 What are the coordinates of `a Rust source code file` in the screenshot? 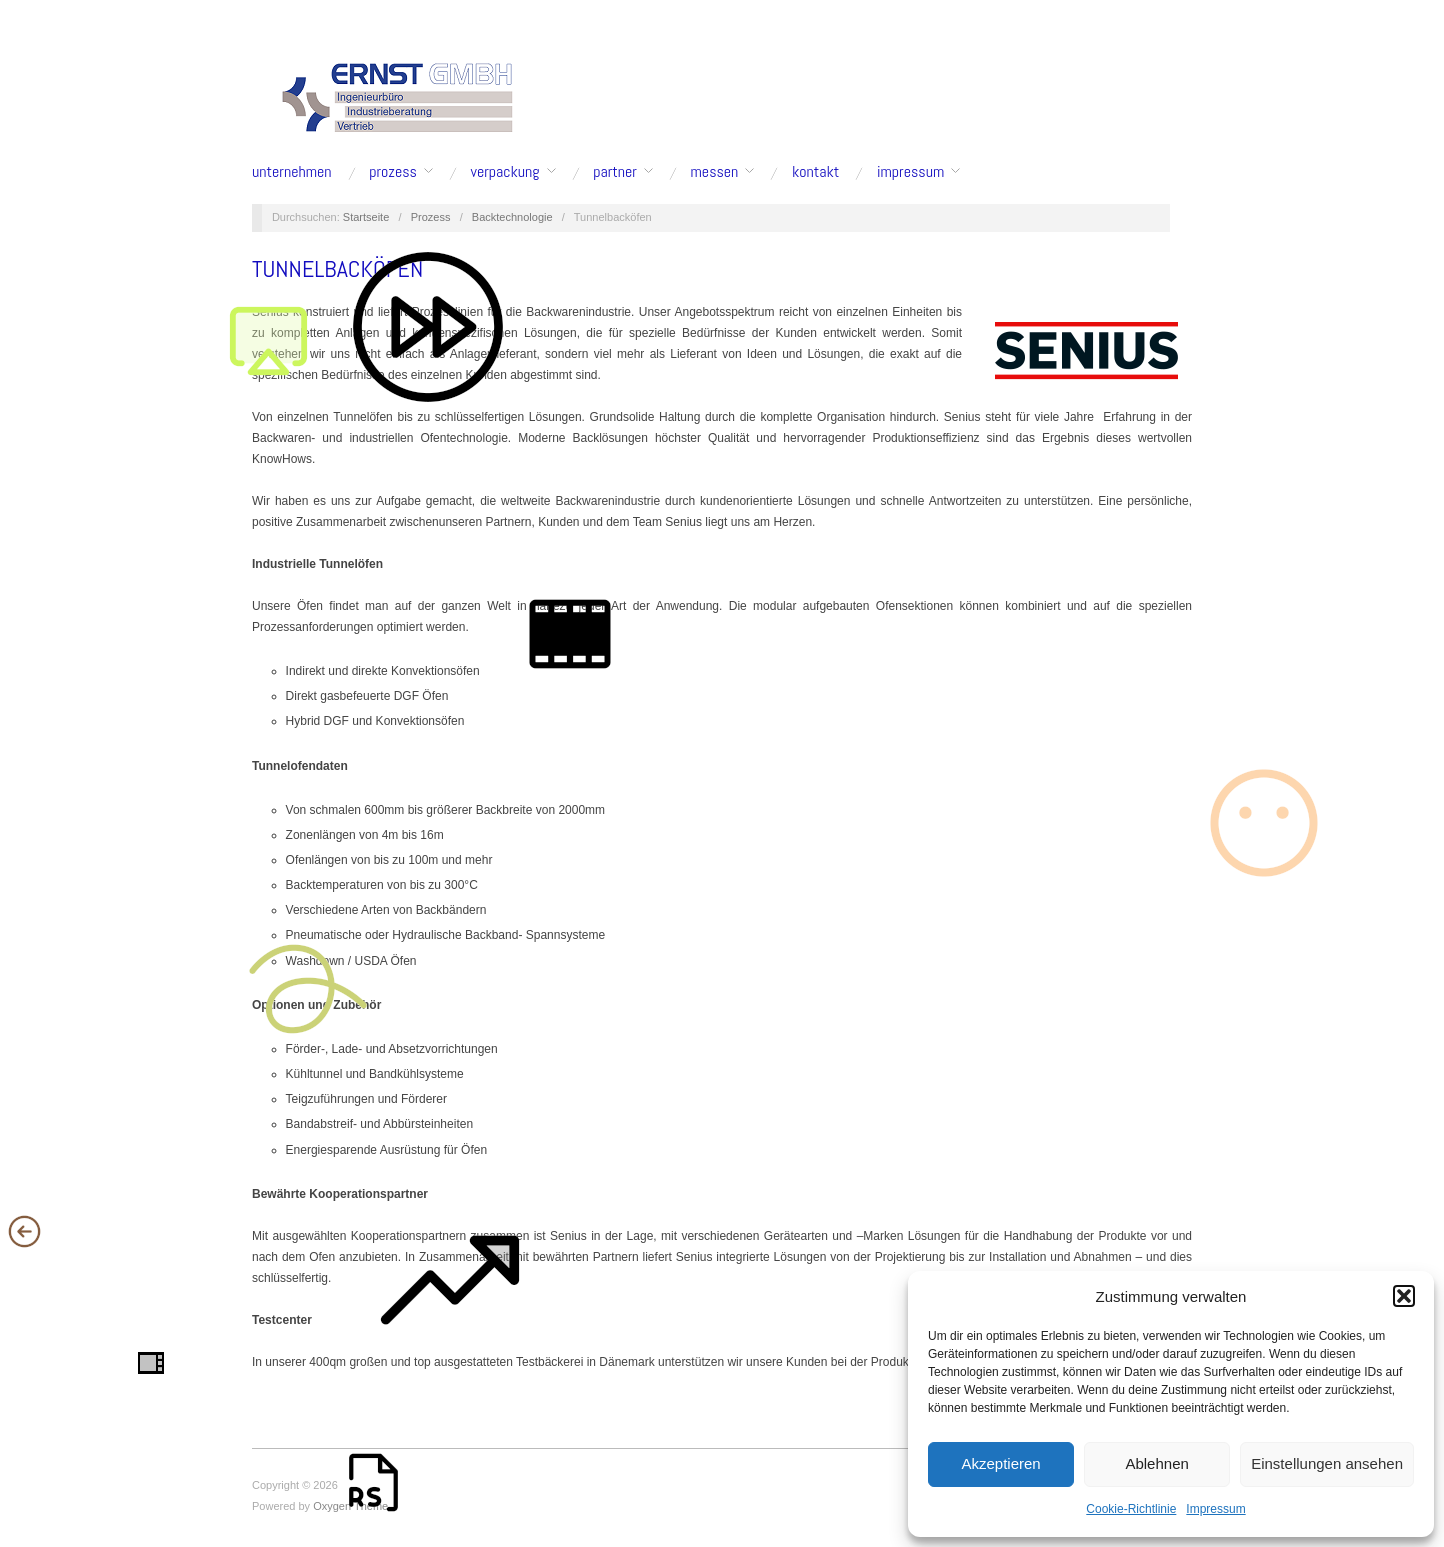 It's located at (373, 1482).